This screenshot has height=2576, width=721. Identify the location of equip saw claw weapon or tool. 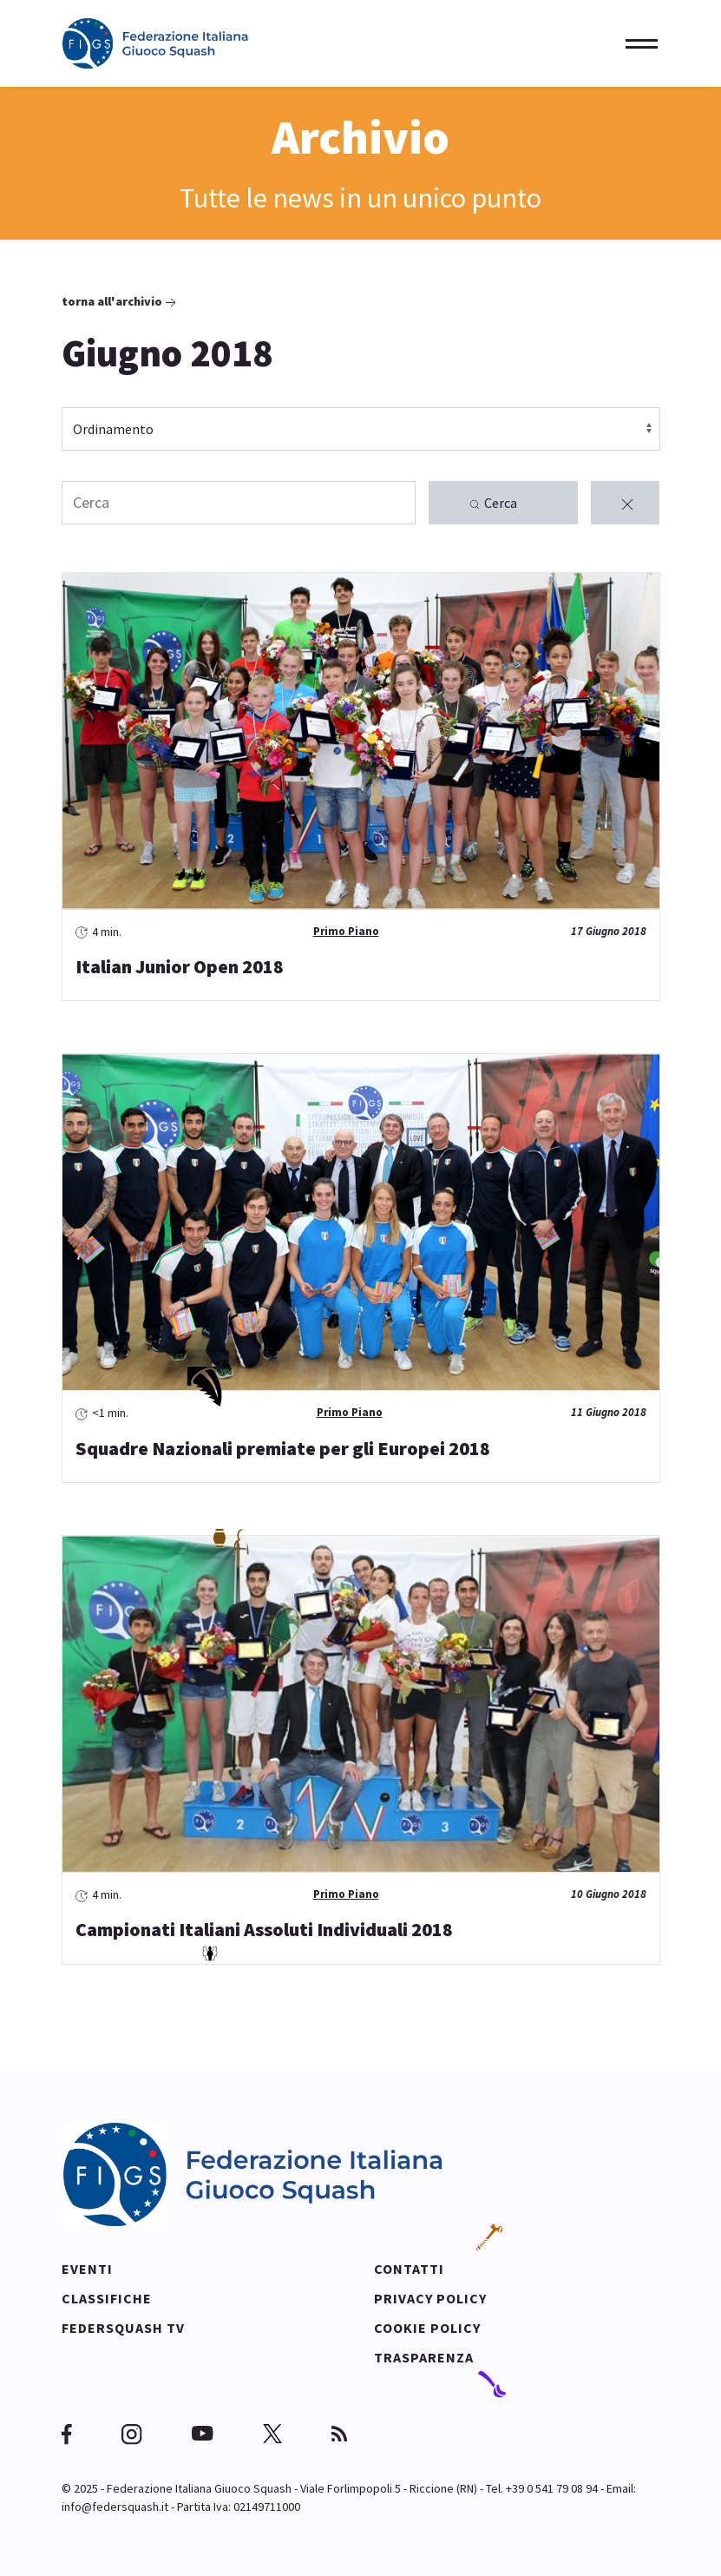
(206, 1387).